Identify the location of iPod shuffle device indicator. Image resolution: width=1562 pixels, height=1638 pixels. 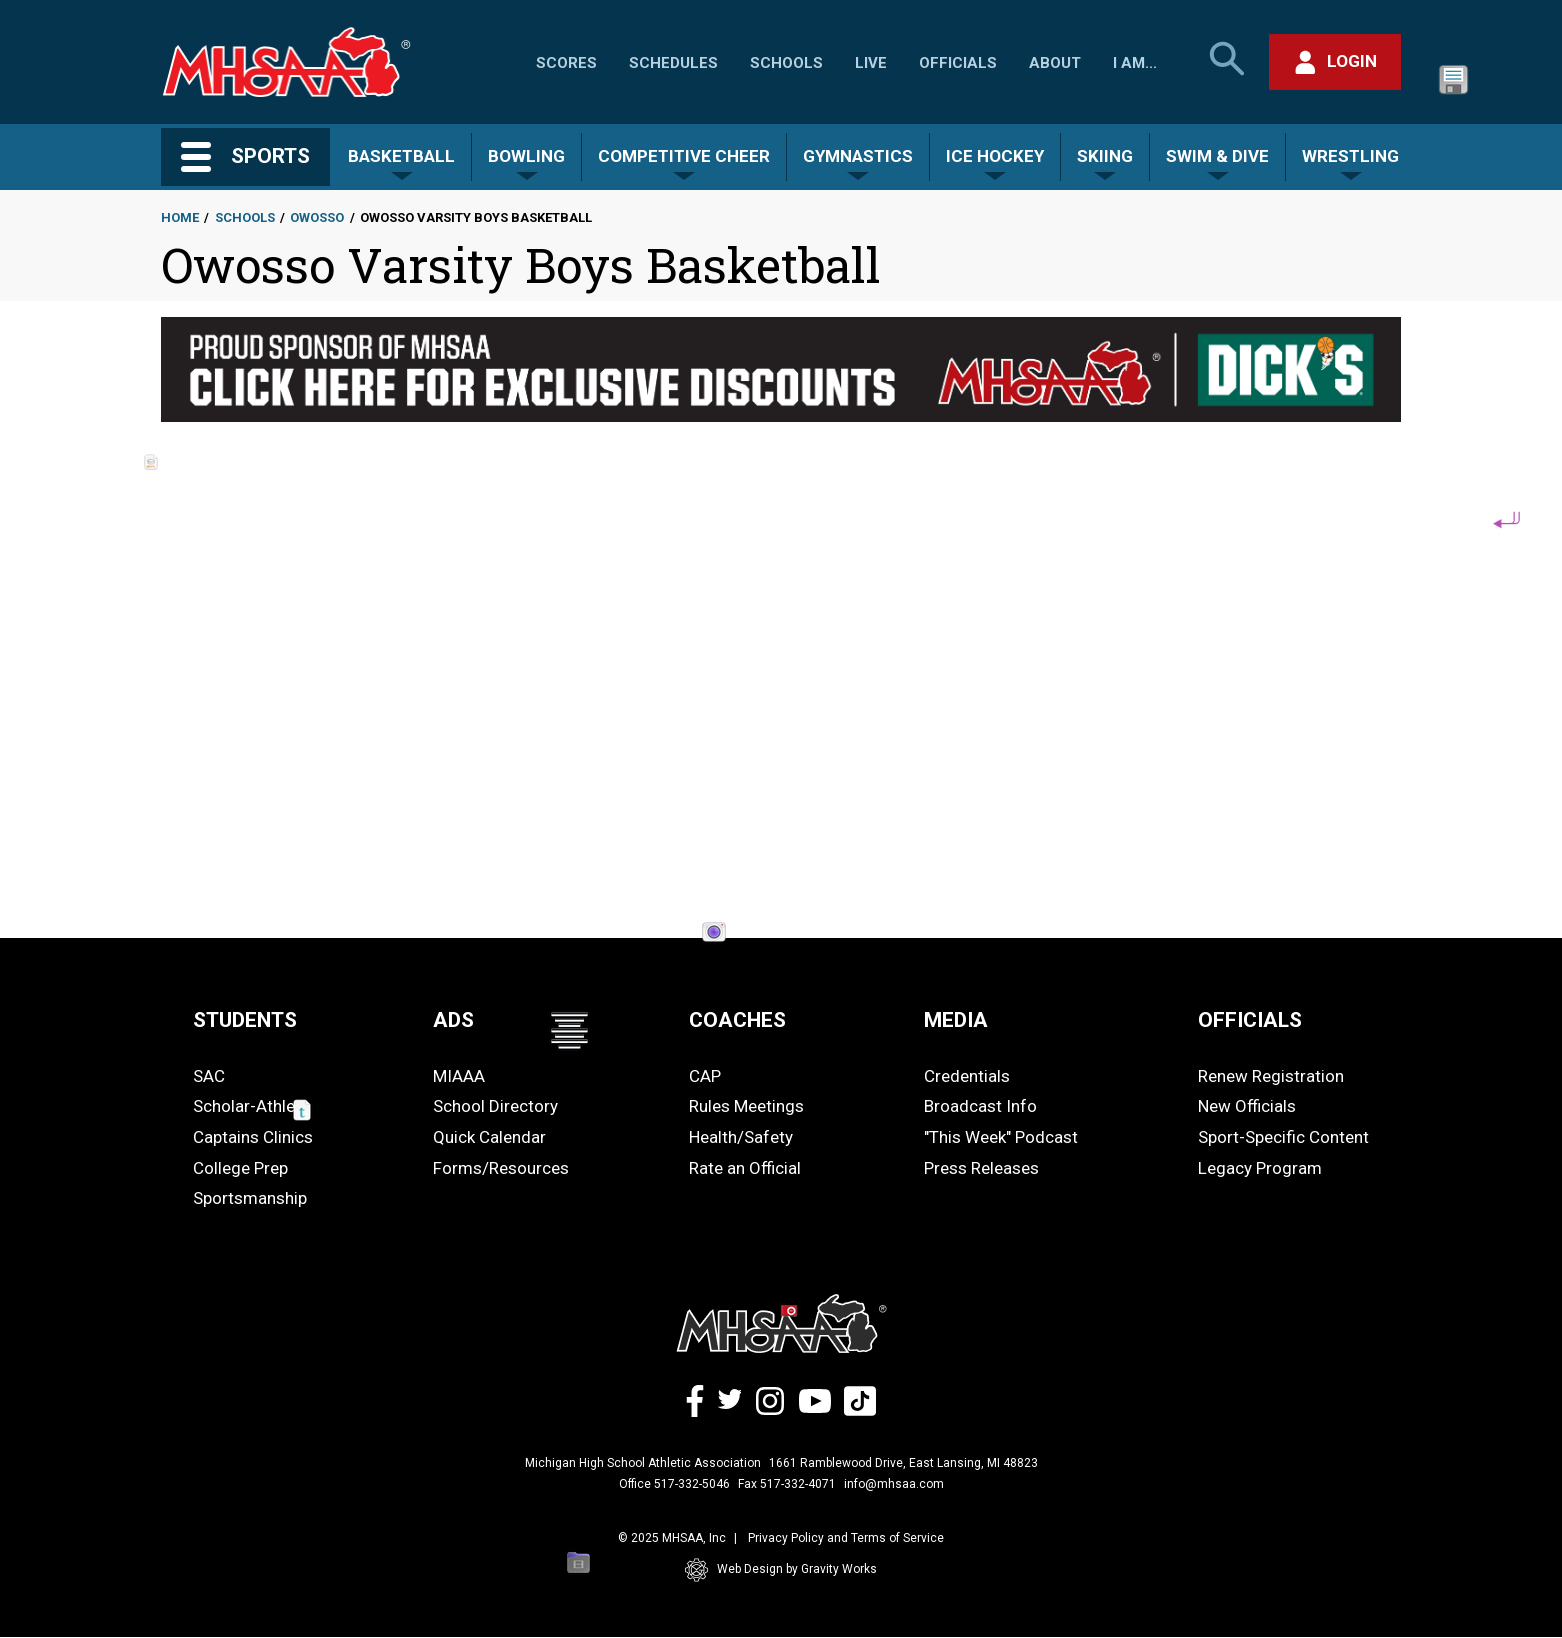
(789, 1308).